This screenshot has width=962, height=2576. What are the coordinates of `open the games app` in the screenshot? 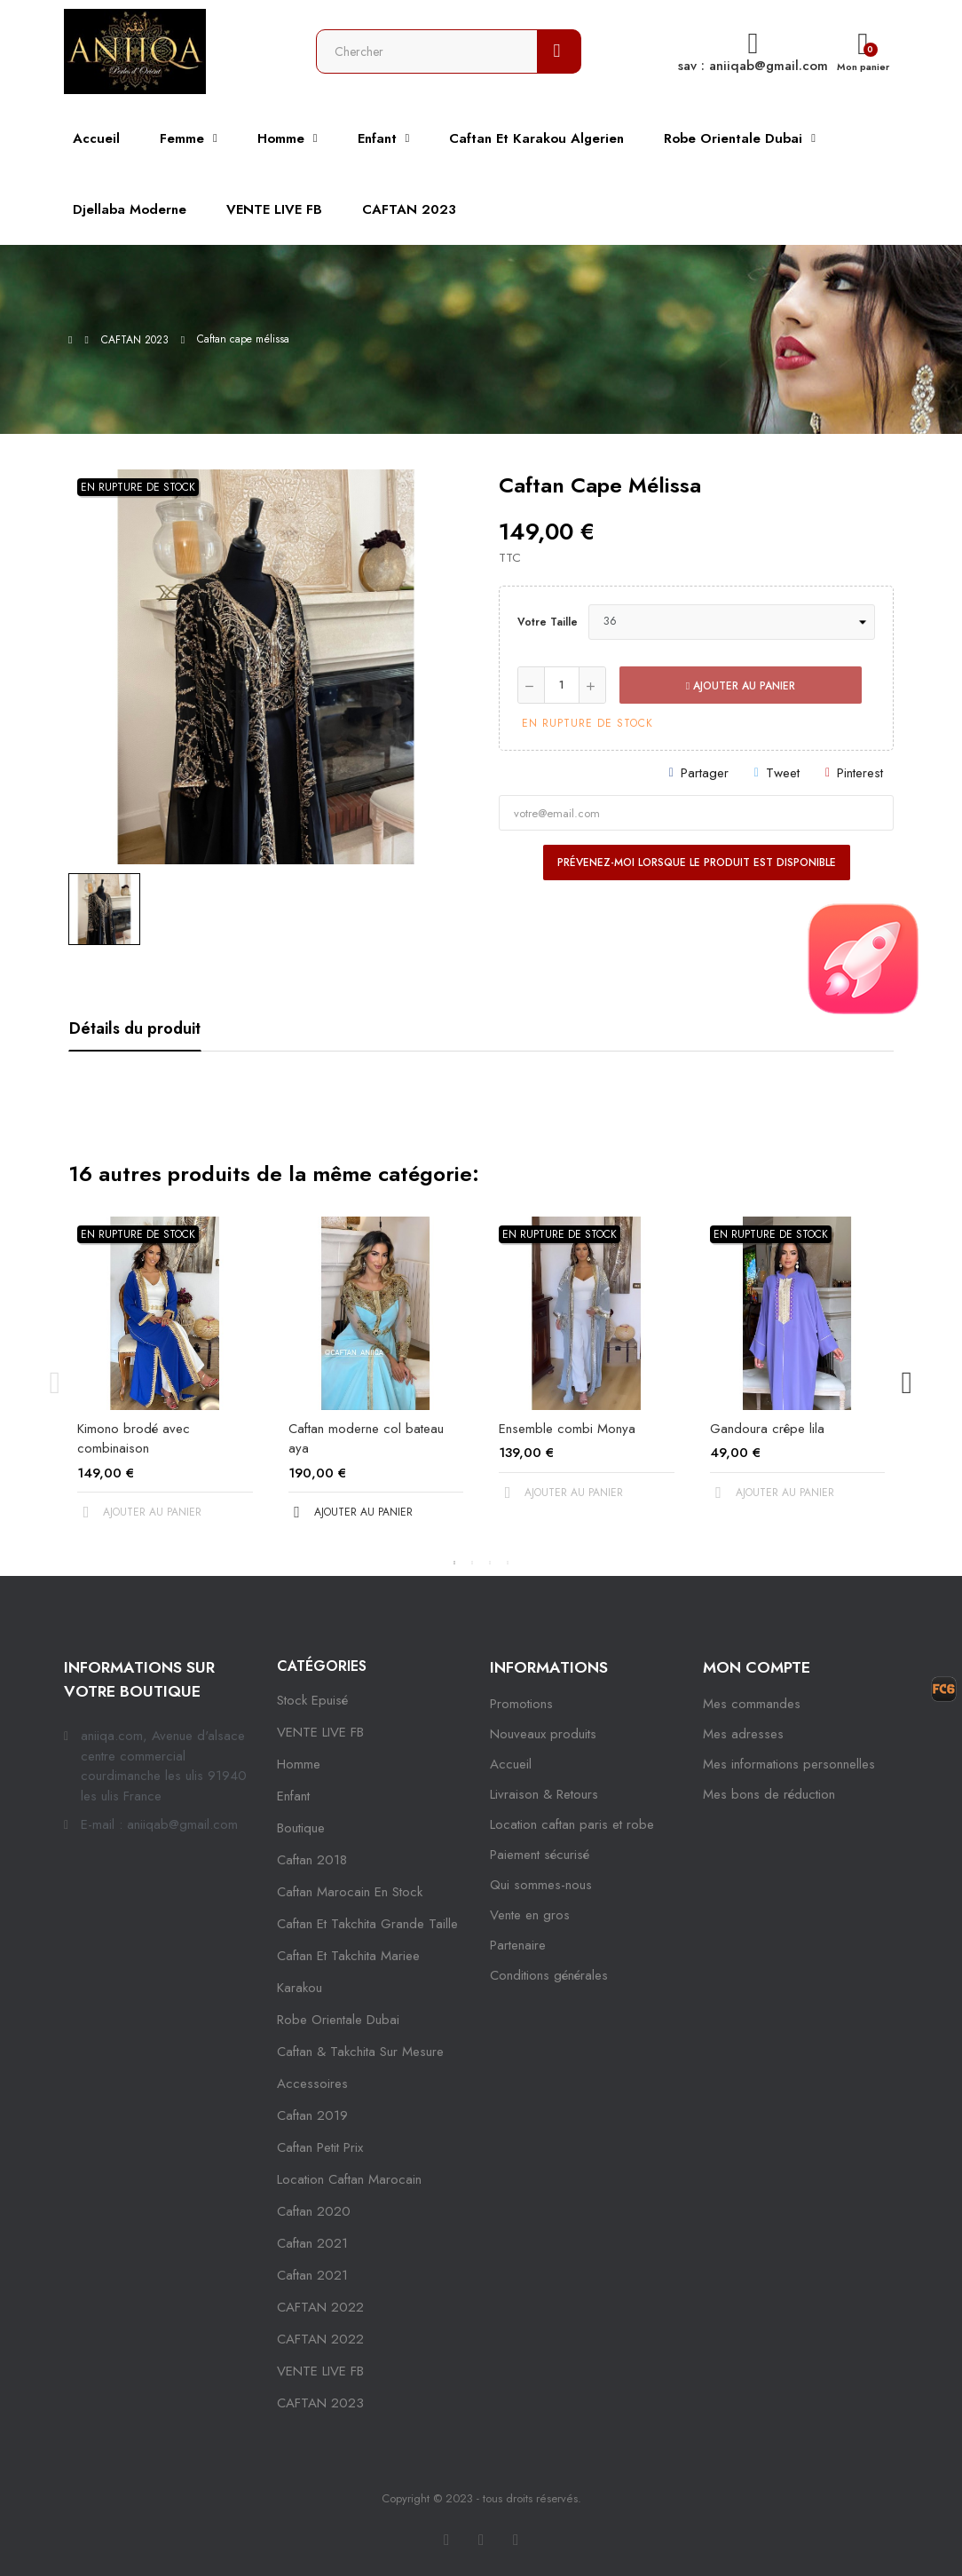 It's located at (863, 958).